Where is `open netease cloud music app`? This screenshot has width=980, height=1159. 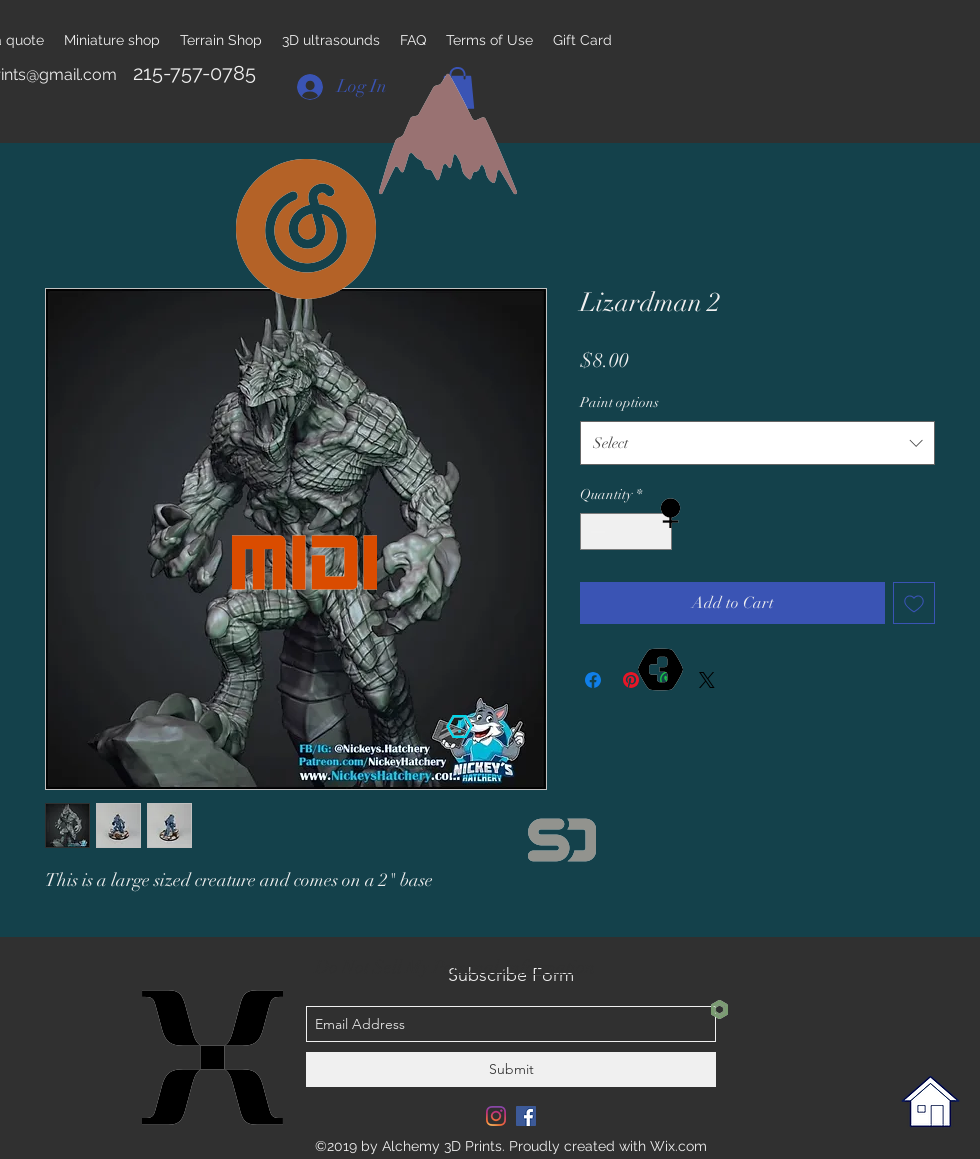
open netease cloud music app is located at coordinates (306, 229).